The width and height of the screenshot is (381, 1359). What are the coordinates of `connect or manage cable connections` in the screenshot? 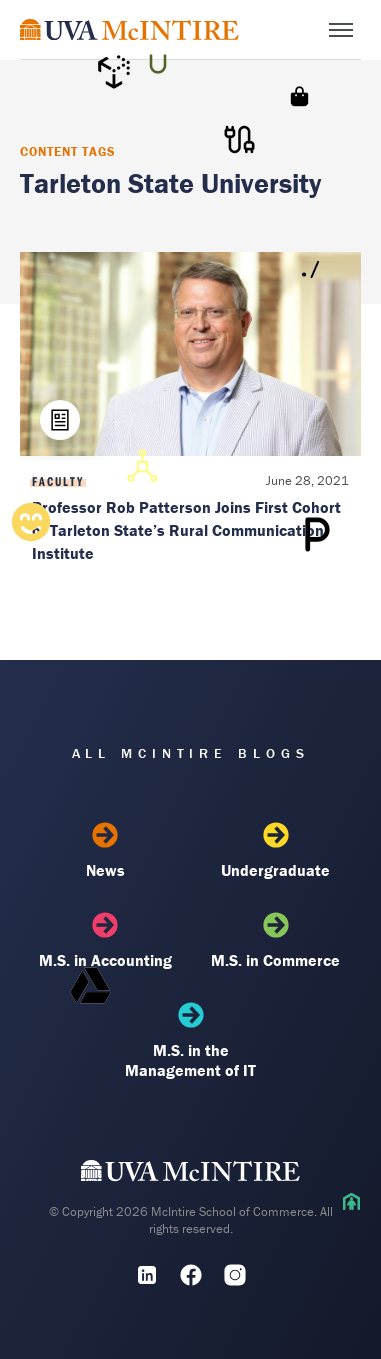 It's located at (239, 139).